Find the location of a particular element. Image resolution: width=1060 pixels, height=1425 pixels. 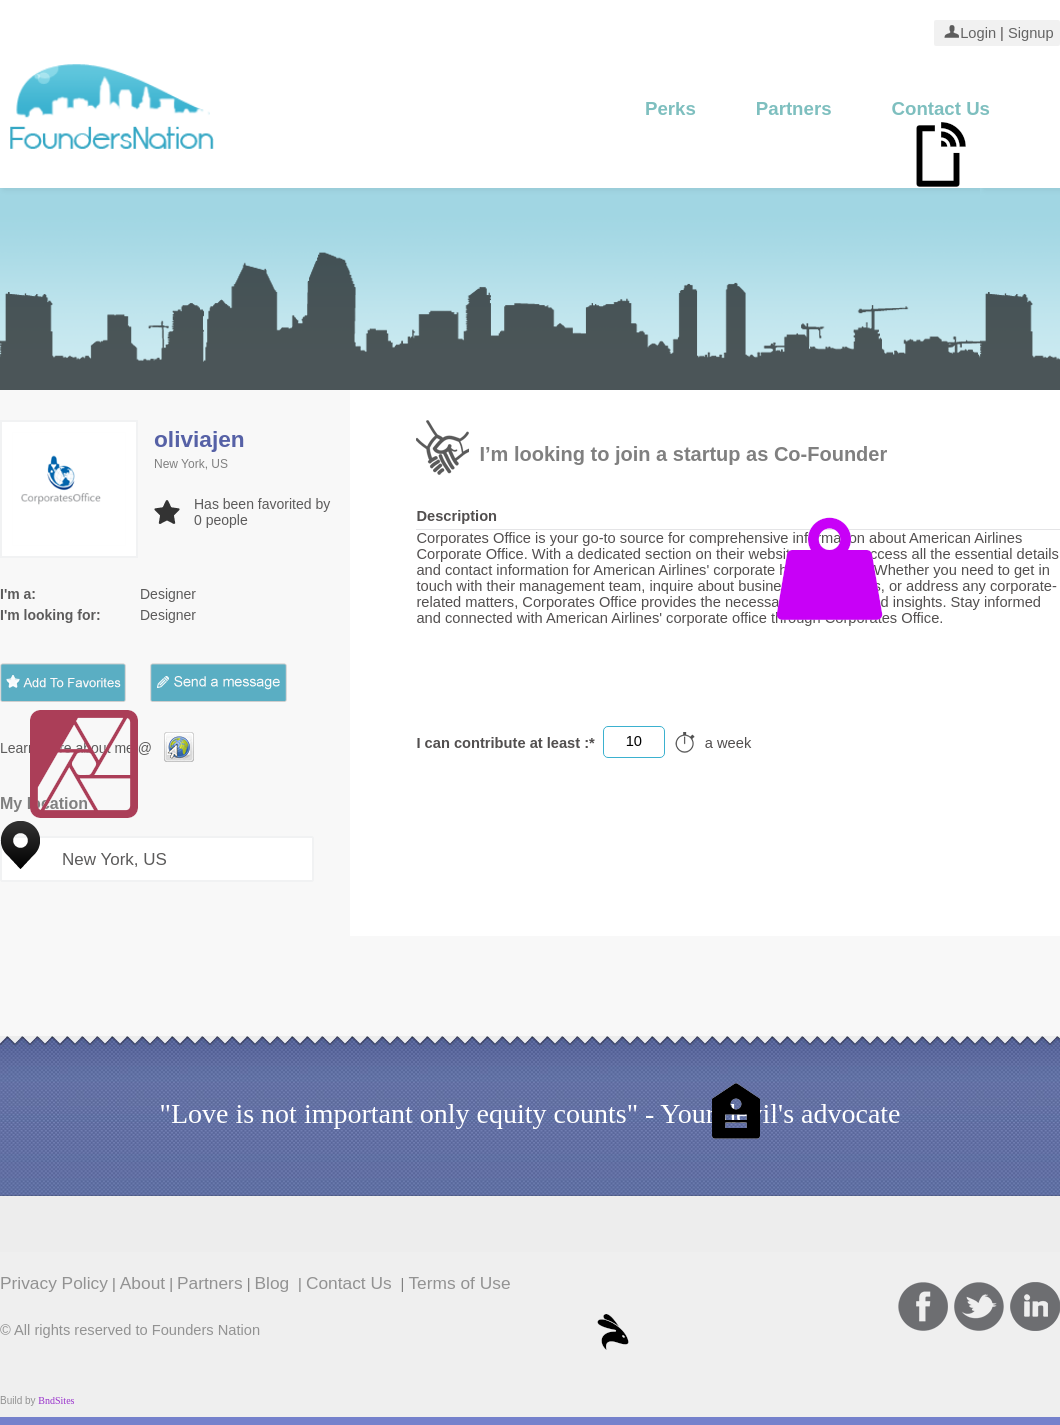

open Affinity Photo application is located at coordinates (84, 764).